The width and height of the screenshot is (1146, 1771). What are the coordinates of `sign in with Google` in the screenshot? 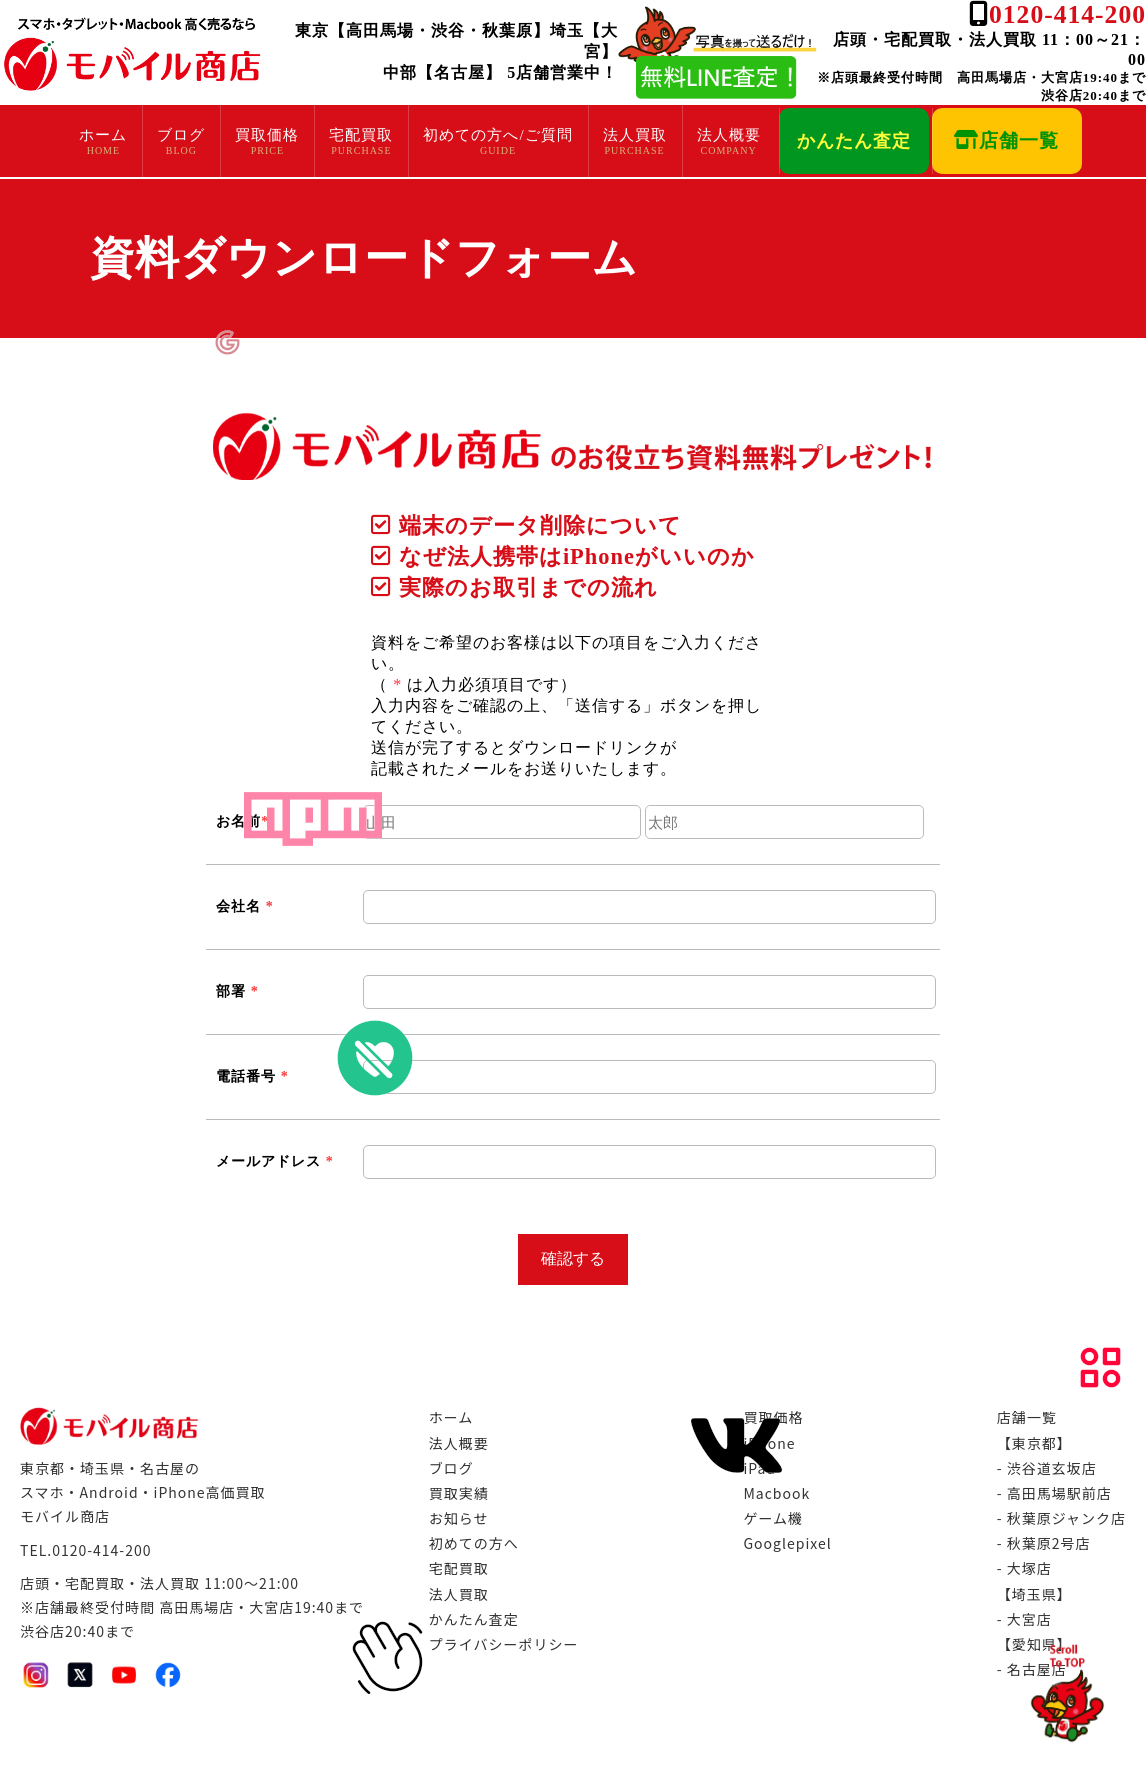 It's located at (227, 342).